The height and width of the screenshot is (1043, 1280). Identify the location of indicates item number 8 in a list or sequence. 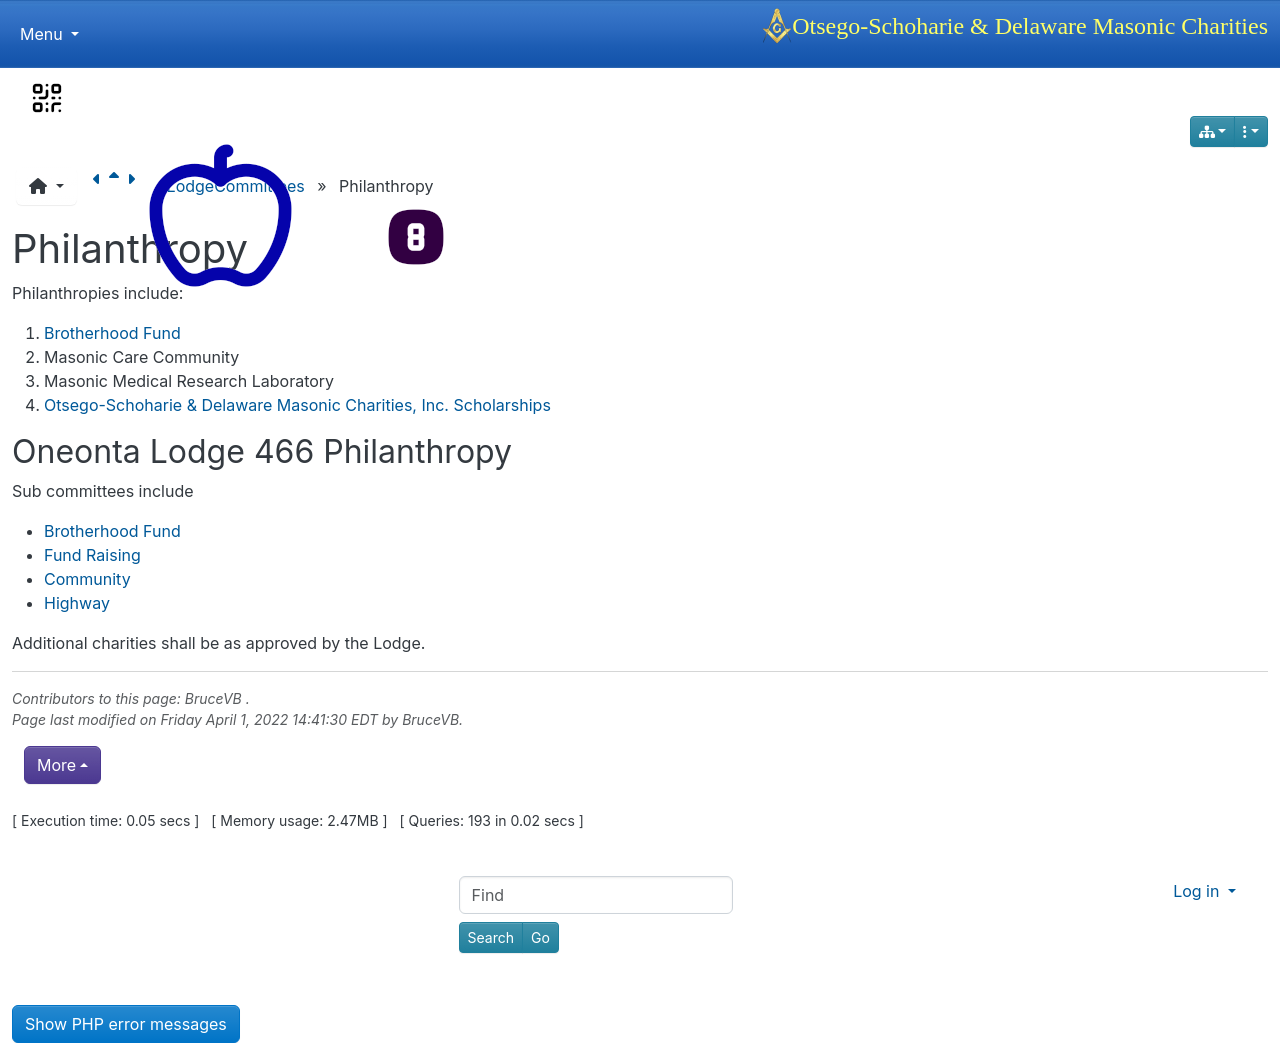
(416, 237).